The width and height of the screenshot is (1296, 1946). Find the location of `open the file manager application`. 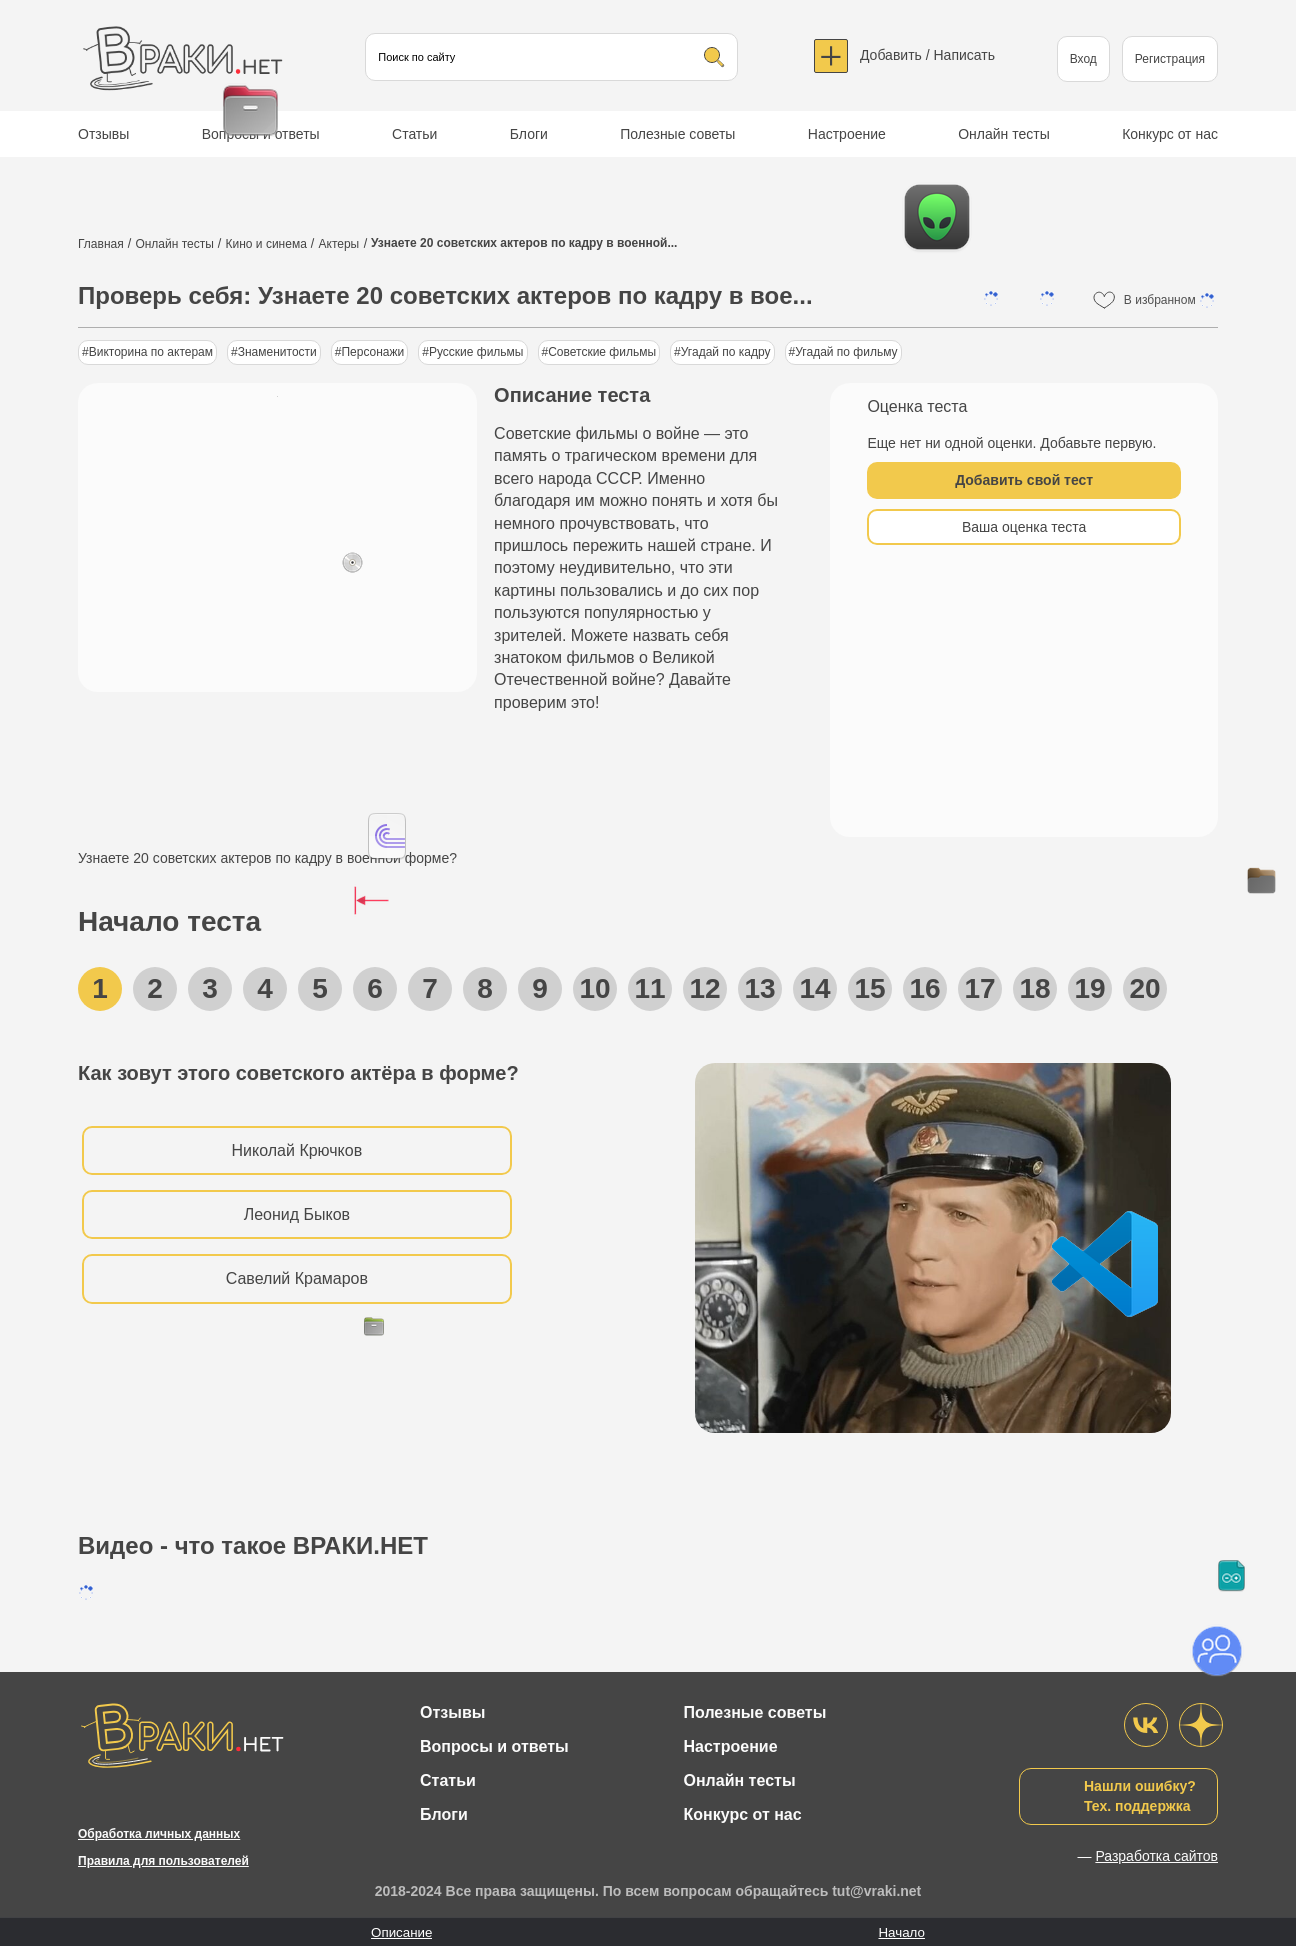

open the file manager application is located at coordinates (374, 1326).